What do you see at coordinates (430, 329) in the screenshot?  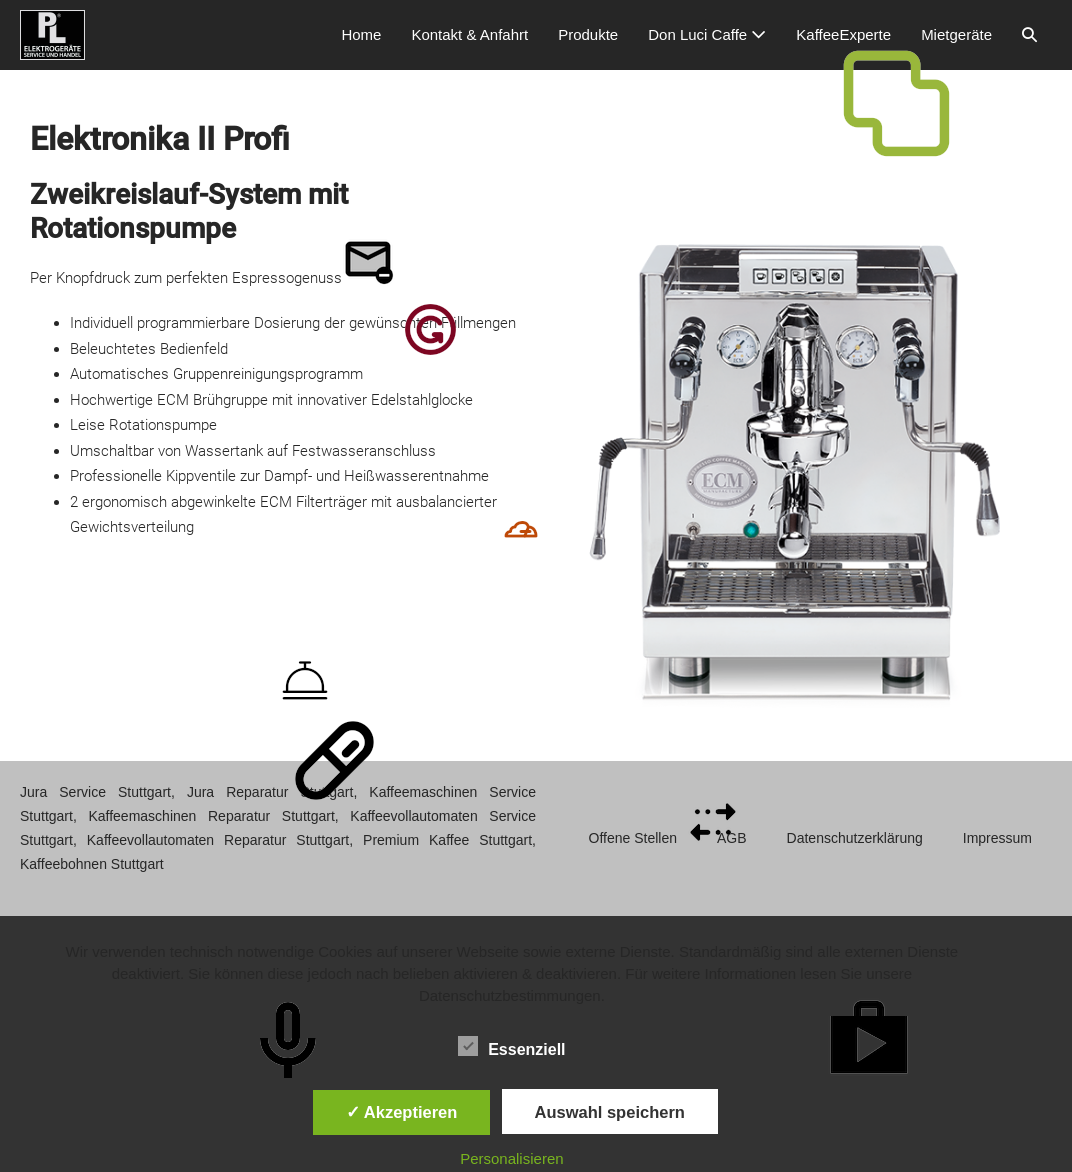 I see `open Grammarly writing assistant` at bounding box center [430, 329].